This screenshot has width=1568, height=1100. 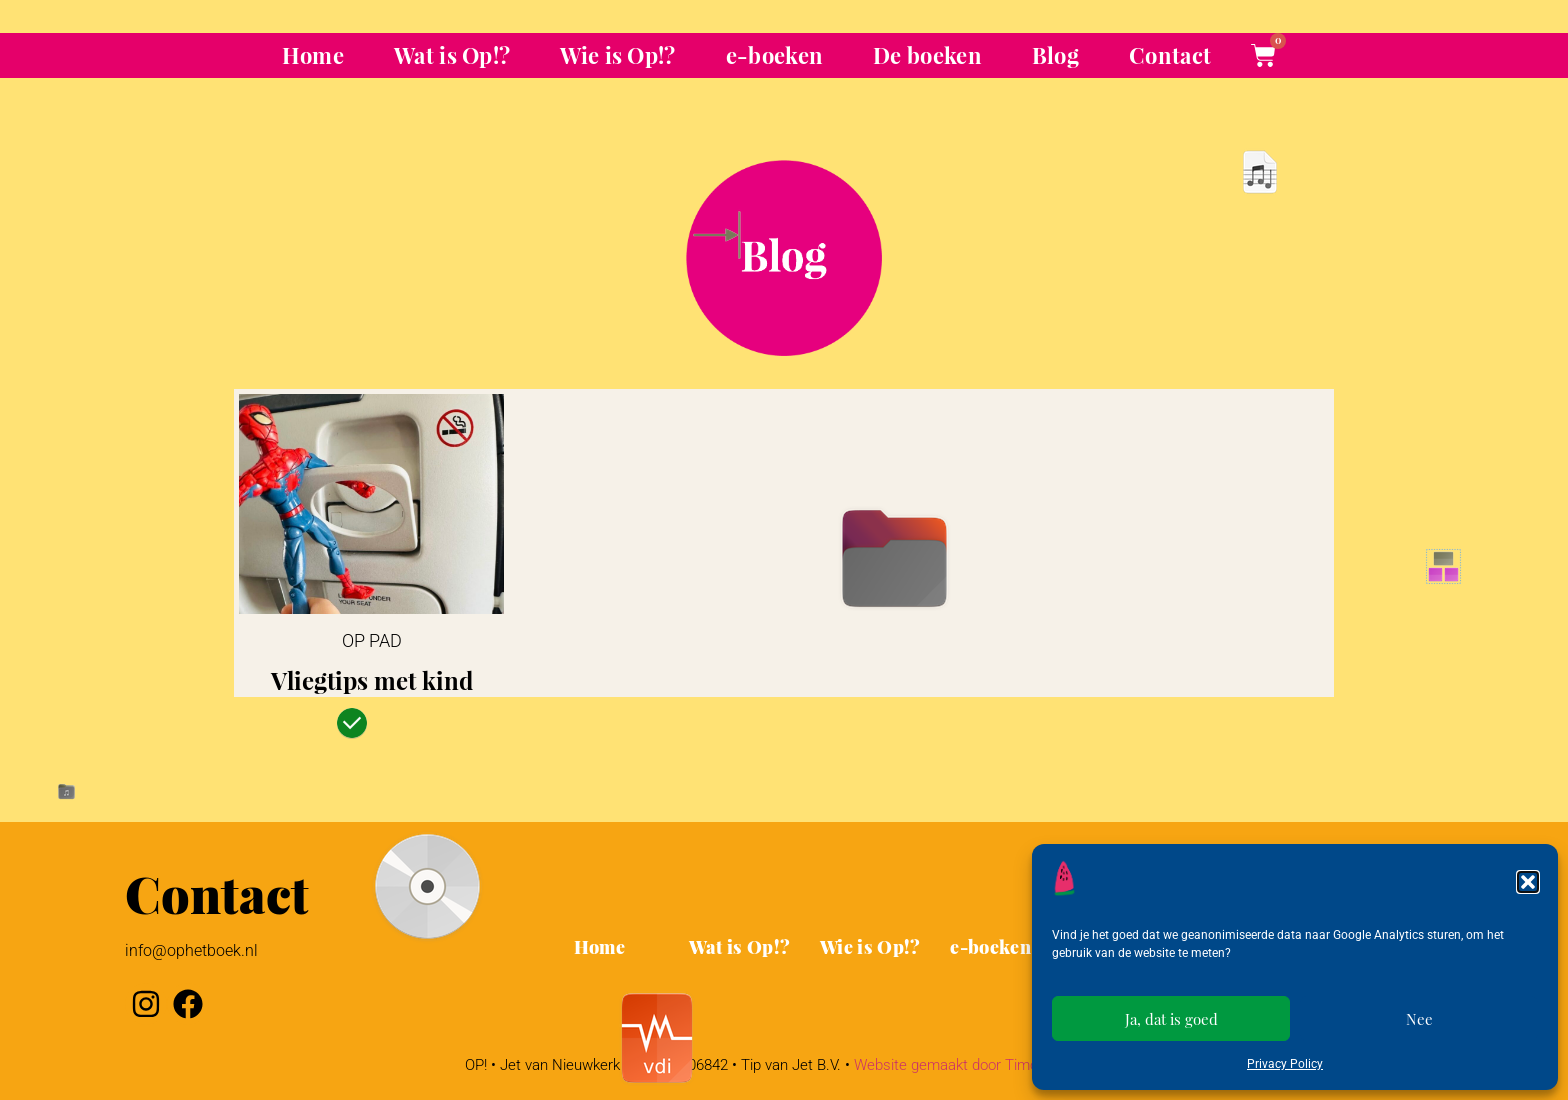 I want to click on virtualbox virtual disk image file, so click(x=657, y=1038).